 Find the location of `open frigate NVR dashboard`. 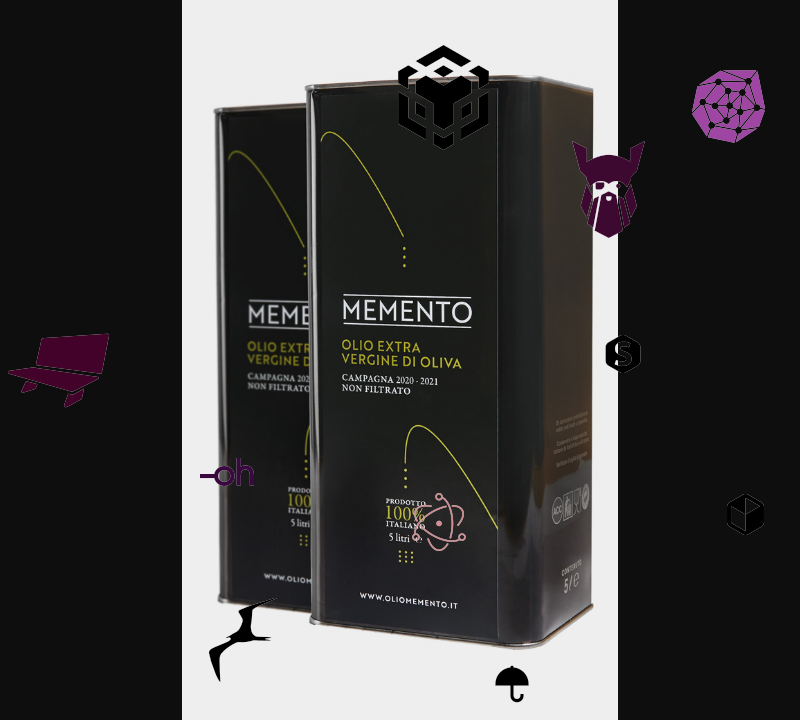

open frigate NVR dashboard is located at coordinates (243, 640).